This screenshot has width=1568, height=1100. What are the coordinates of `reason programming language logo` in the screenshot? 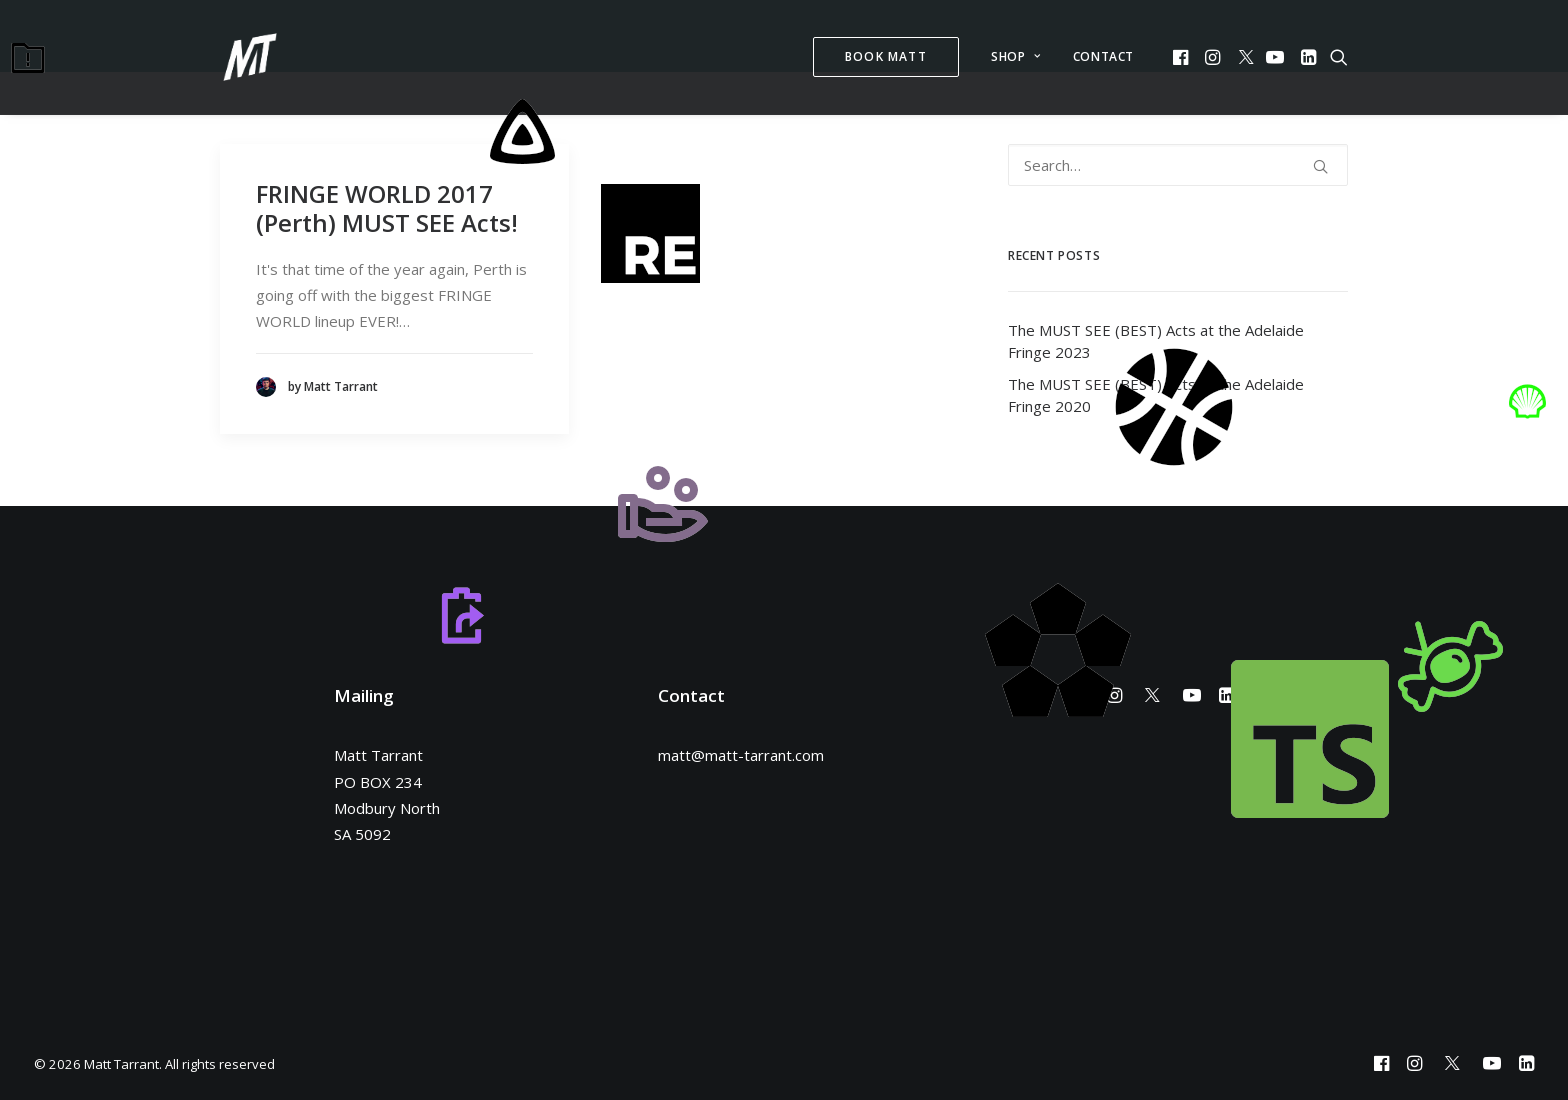 It's located at (650, 233).